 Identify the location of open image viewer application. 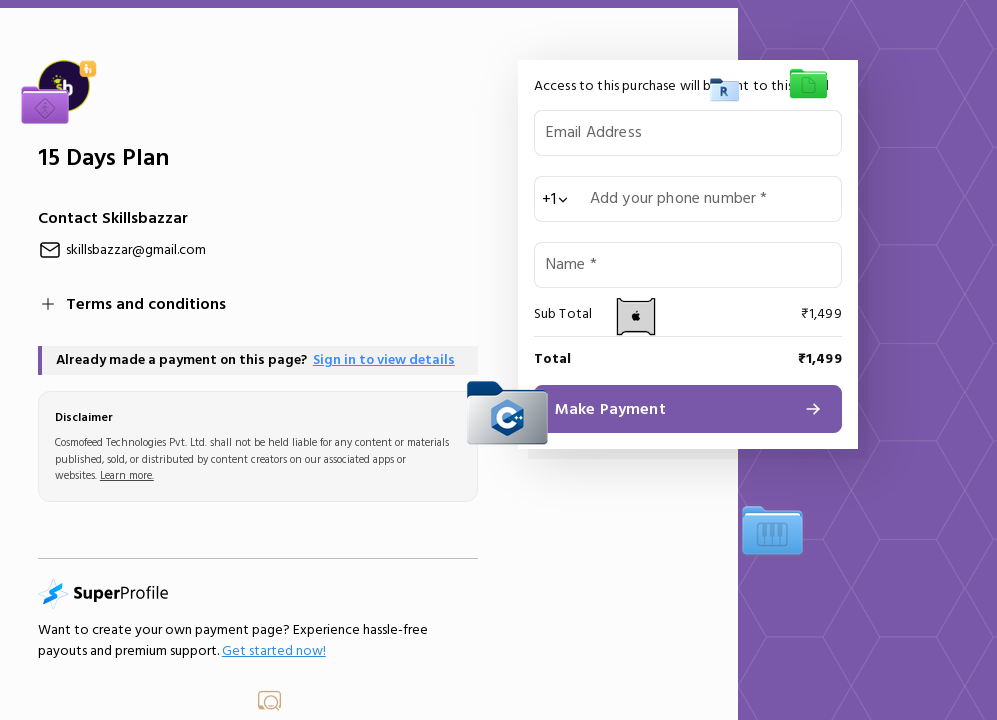
(269, 699).